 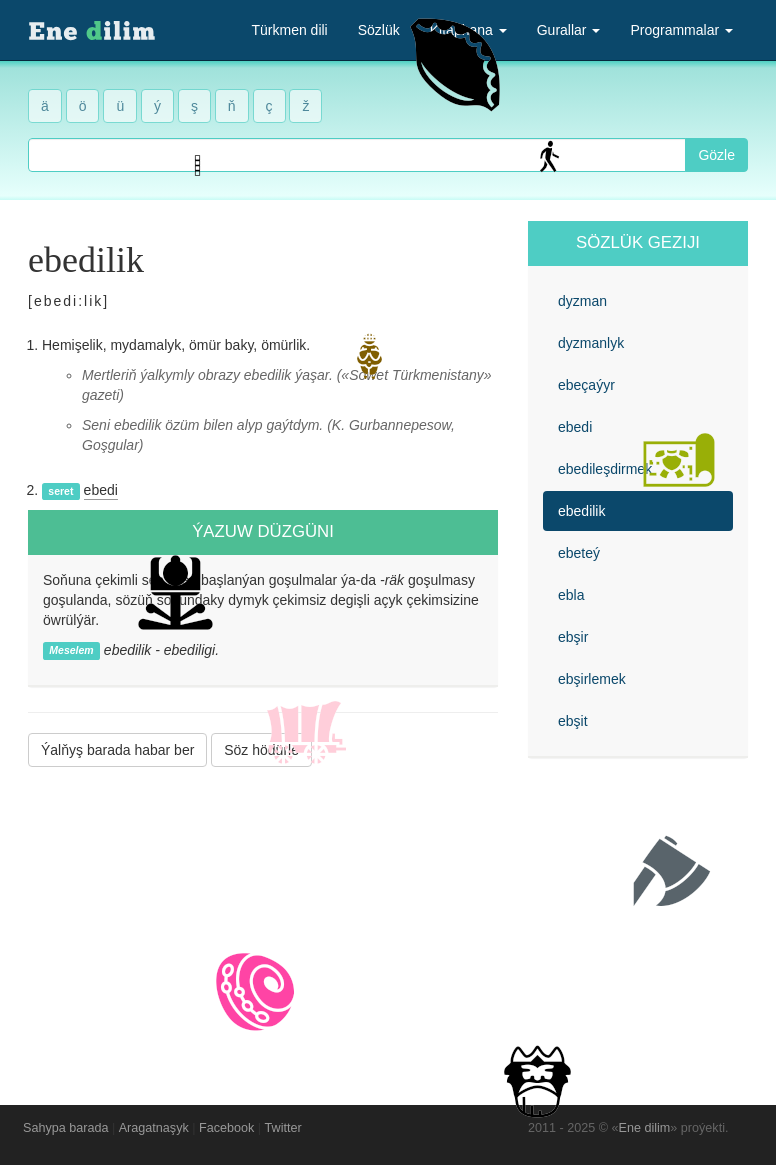 I want to click on access western or frontier-themed game content, so click(x=306, y=724).